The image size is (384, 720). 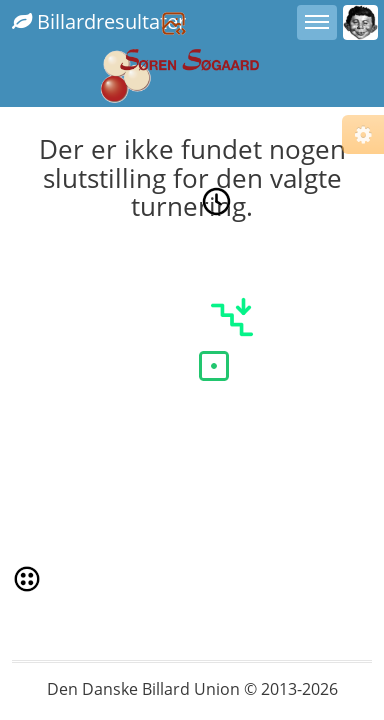 I want to click on navigate to a lower floor, so click(x=232, y=317).